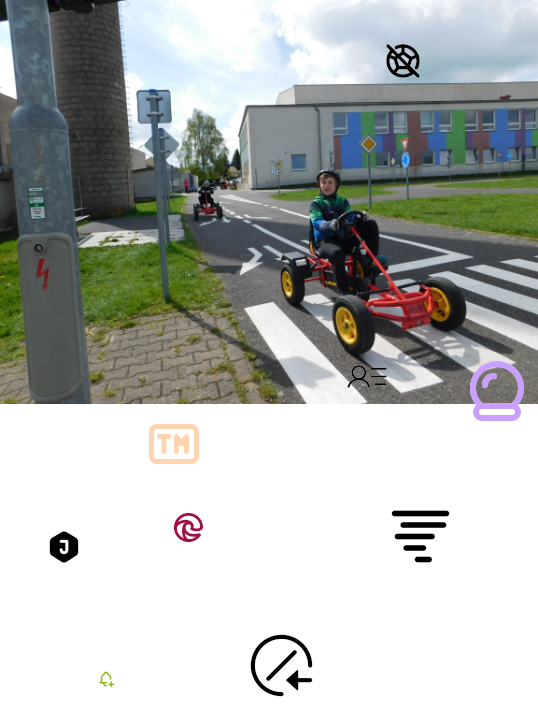 Image resolution: width=538 pixels, height=720 pixels. Describe the element at coordinates (188, 527) in the screenshot. I see `open microsoft edge browser` at that location.